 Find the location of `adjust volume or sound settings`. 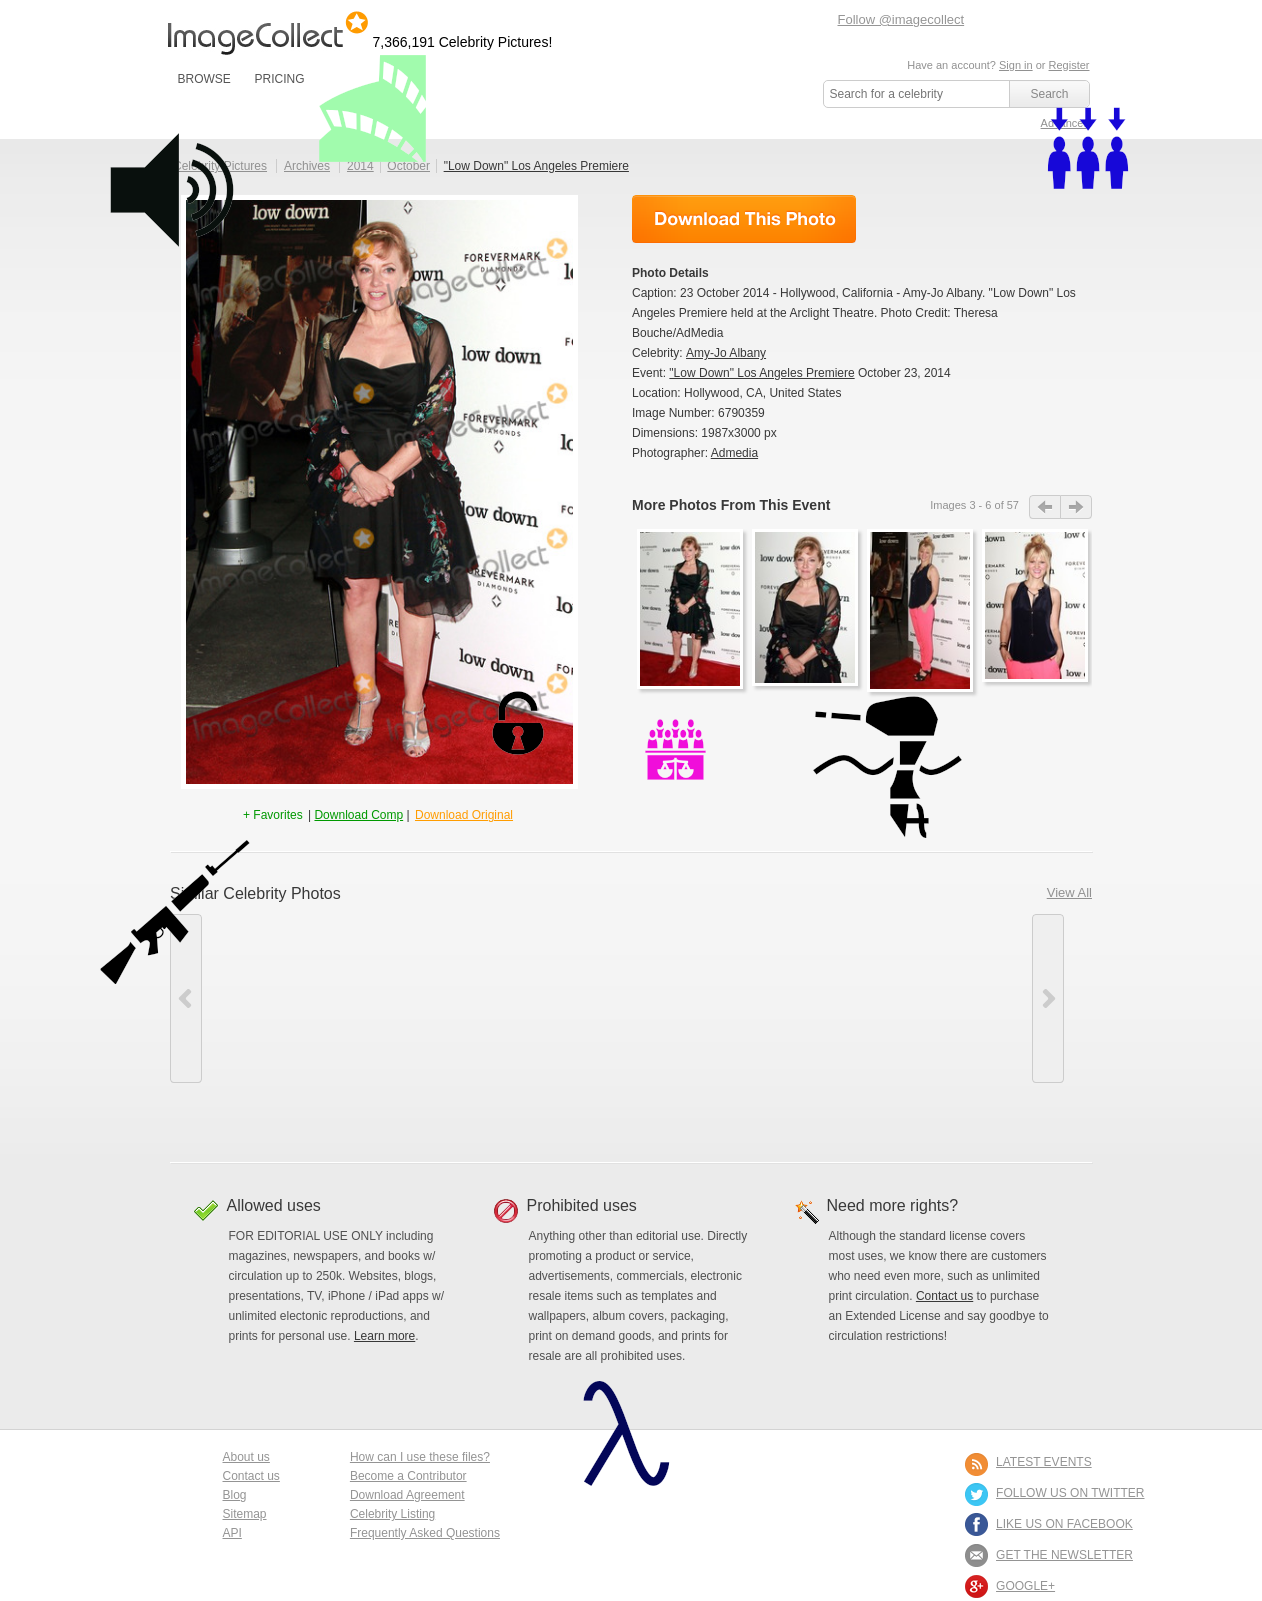

adjust volume or sound settings is located at coordinates (172, 190).